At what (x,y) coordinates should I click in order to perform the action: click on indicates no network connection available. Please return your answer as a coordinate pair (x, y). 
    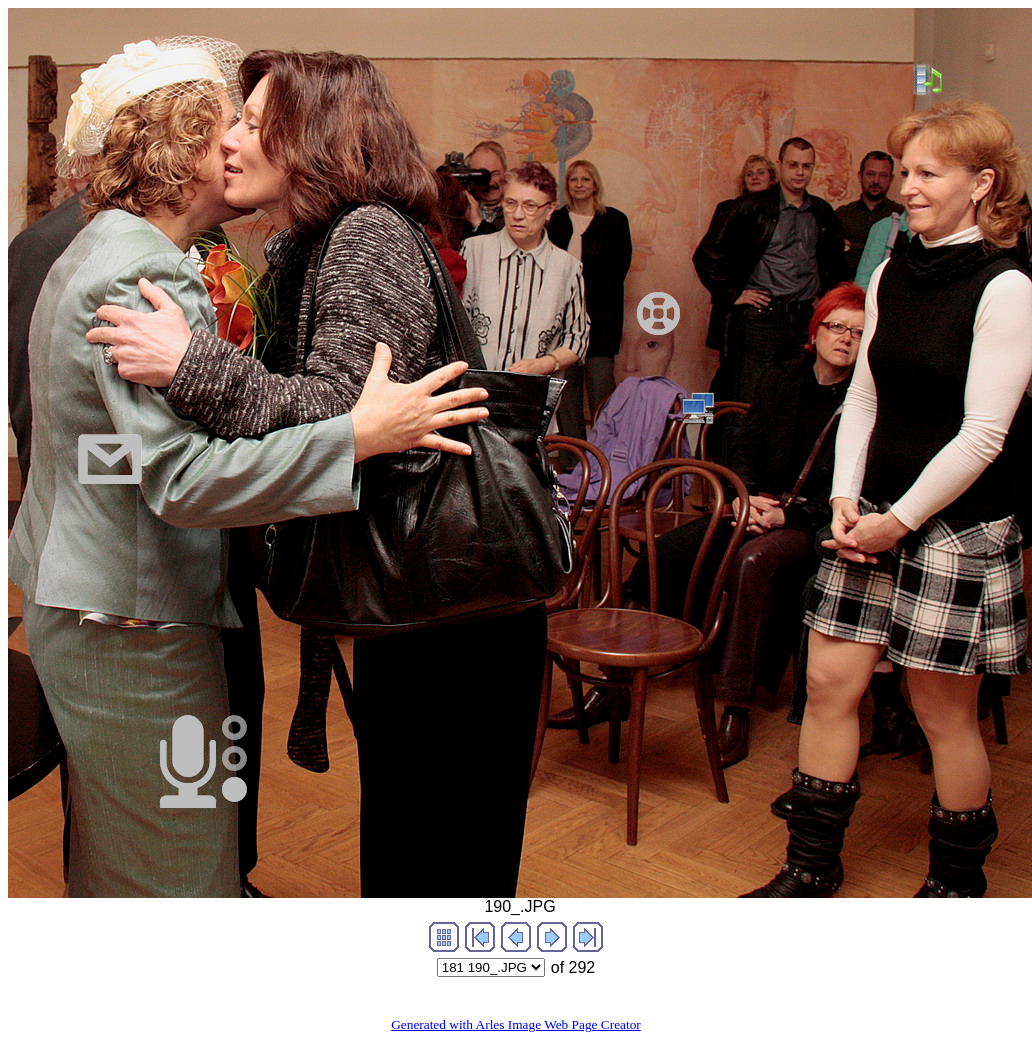
    Looking at the image, I should click on (698, 408).